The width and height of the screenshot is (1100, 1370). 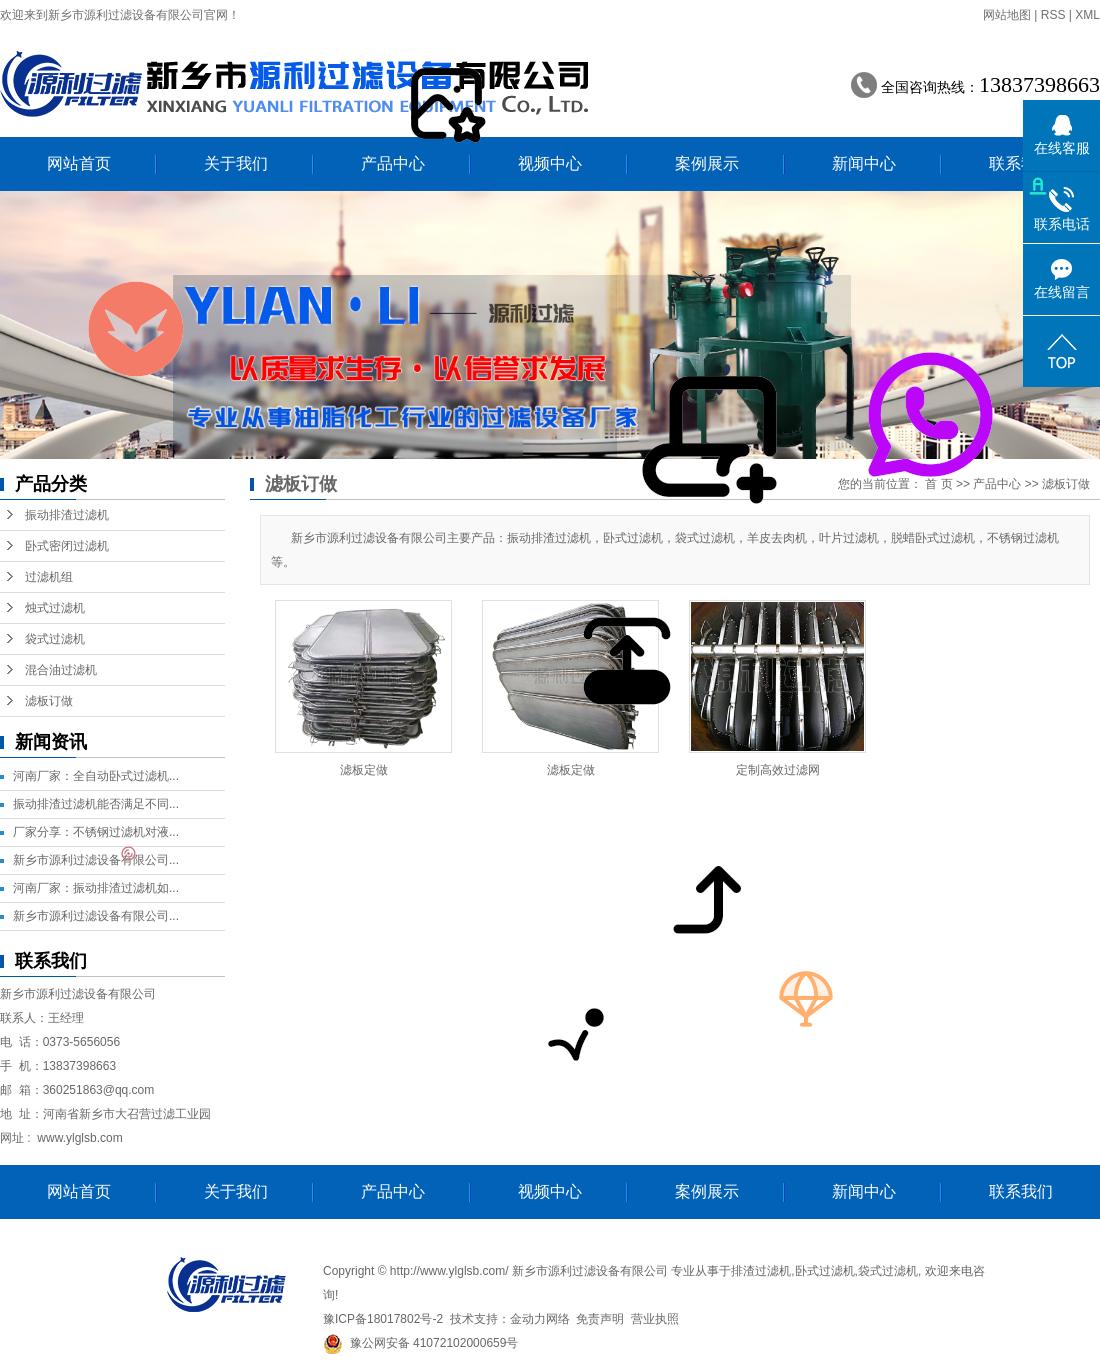 I want to click on set text baseline alignment, so click(x=1038, y=186).